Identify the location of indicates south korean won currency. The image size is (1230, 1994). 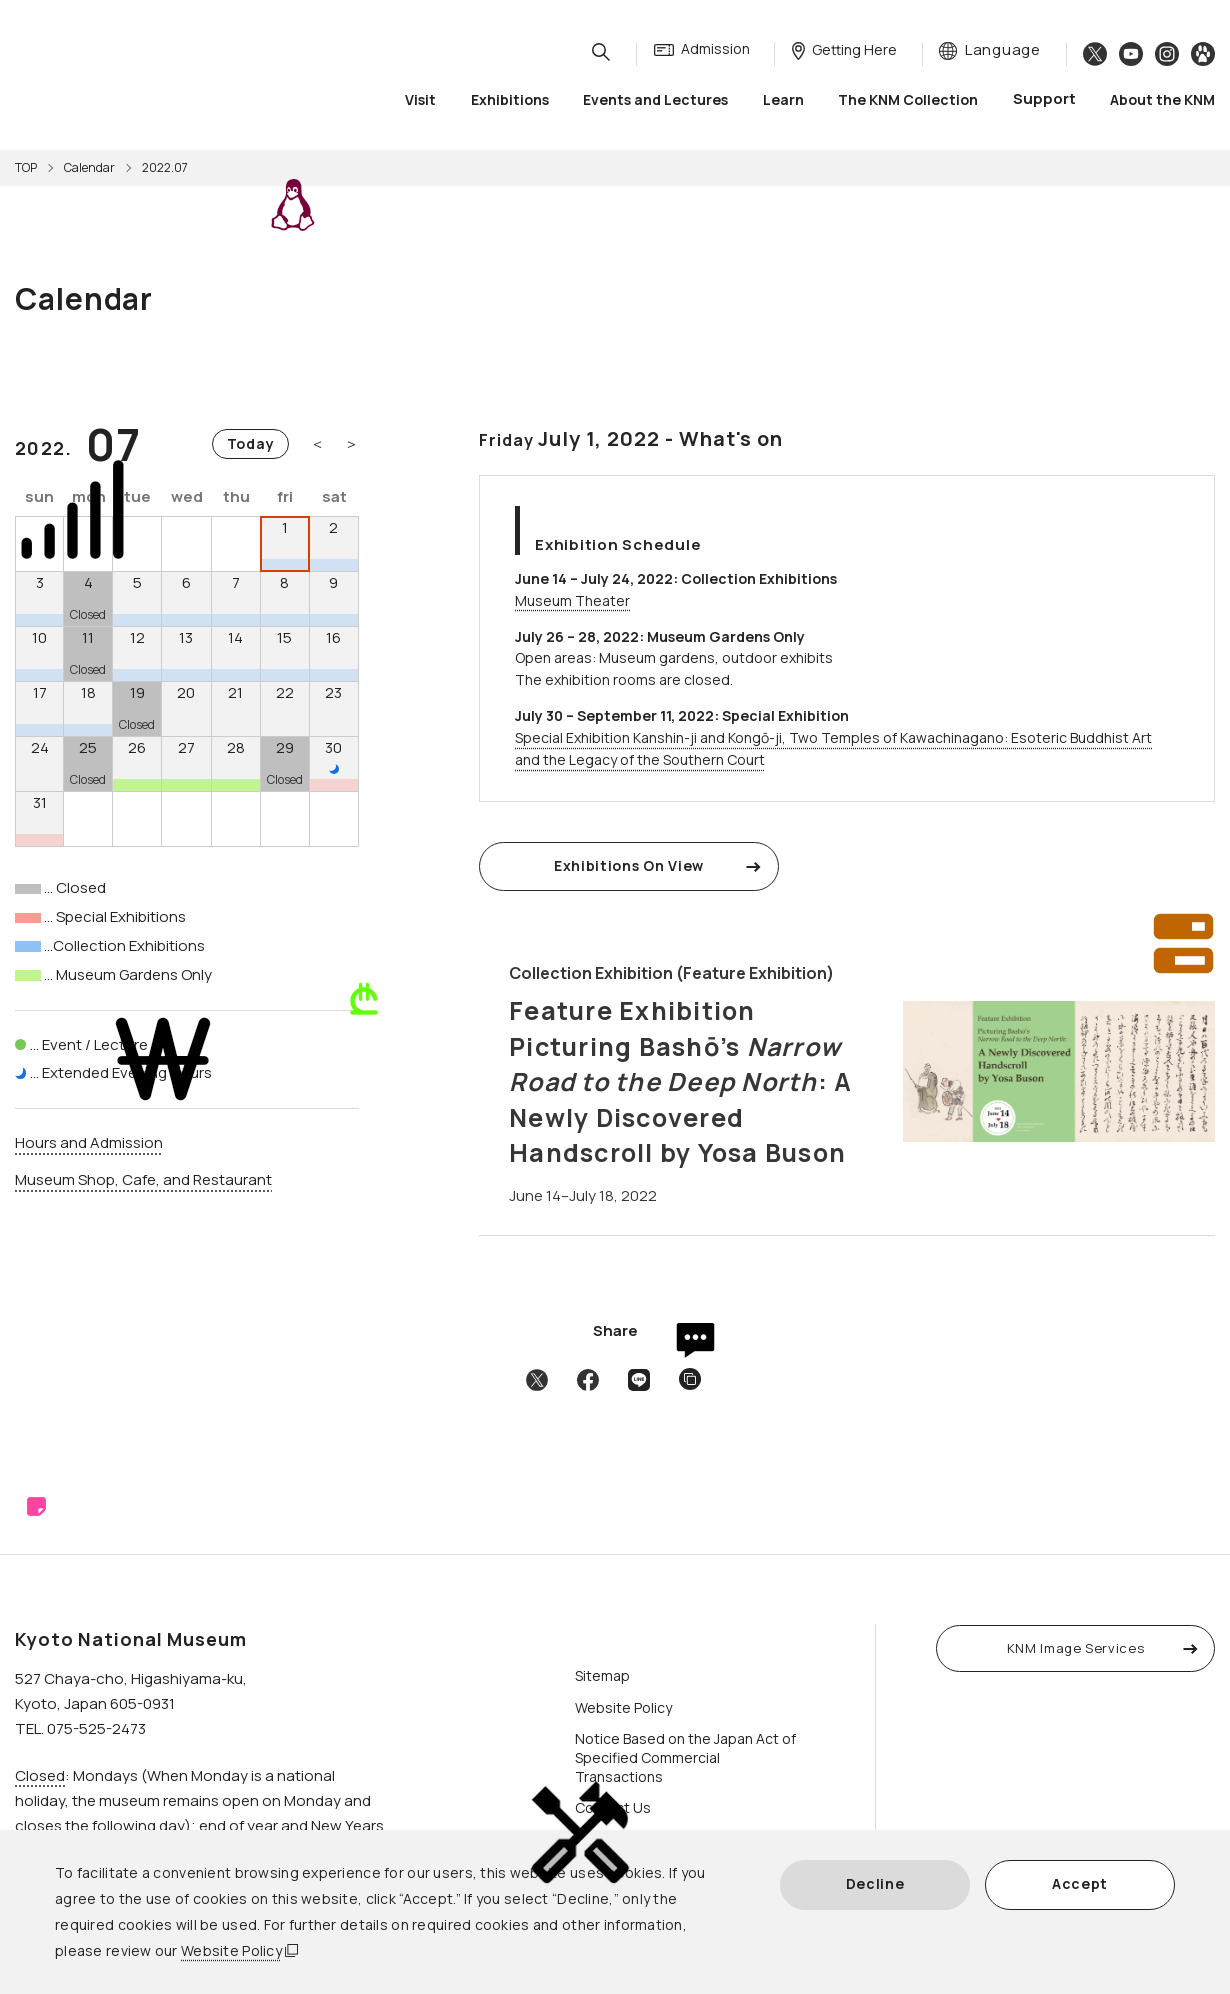
(163, 1059).